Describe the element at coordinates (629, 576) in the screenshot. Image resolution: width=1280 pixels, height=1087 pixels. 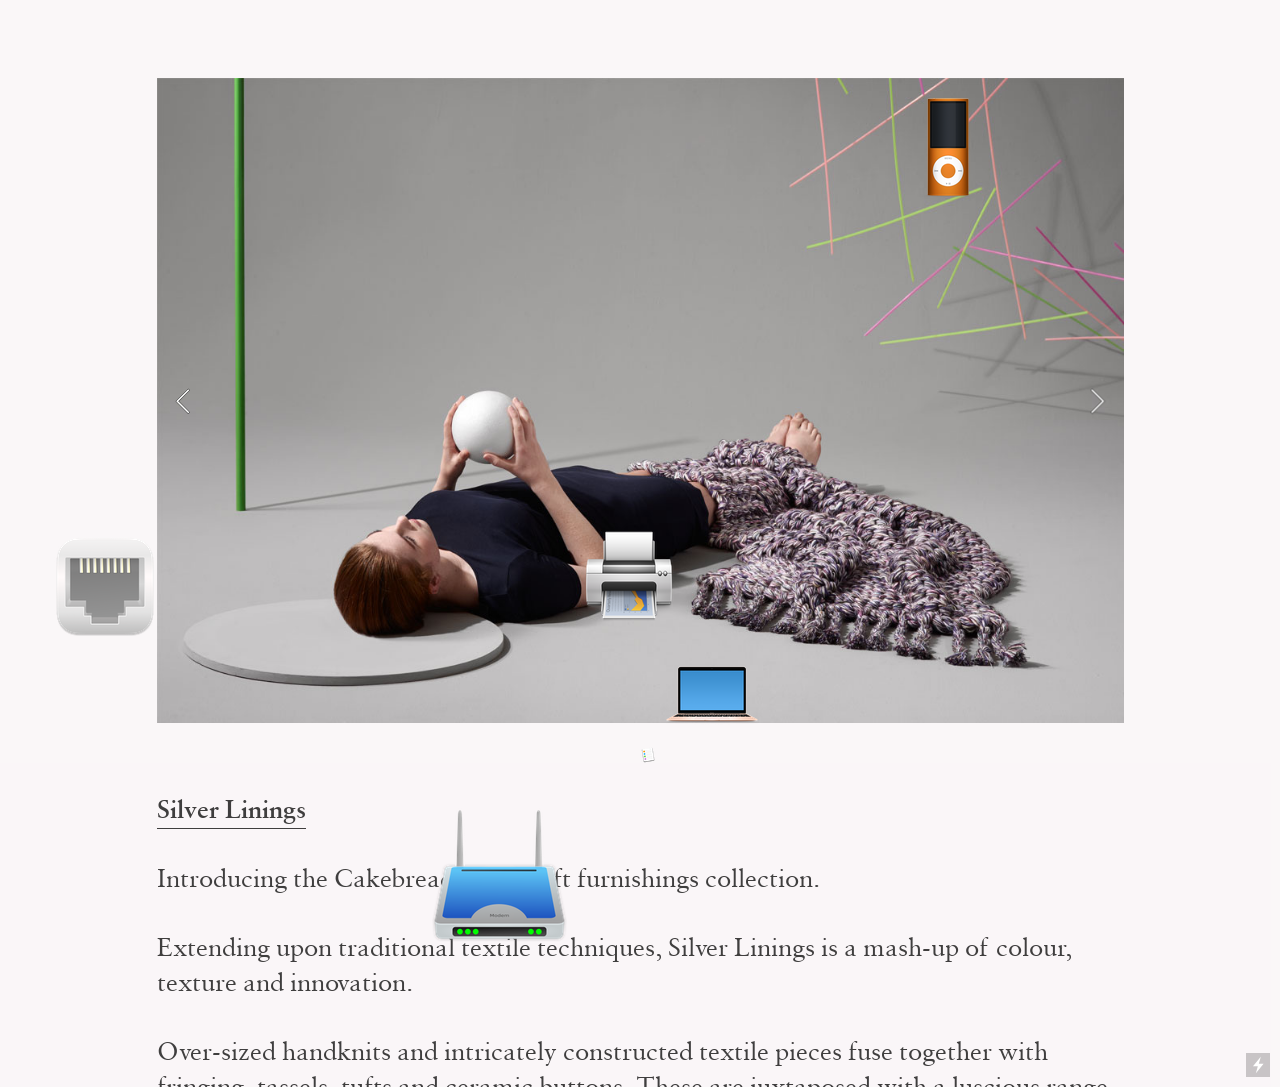
I see `access printer settings and preferences` at that location.